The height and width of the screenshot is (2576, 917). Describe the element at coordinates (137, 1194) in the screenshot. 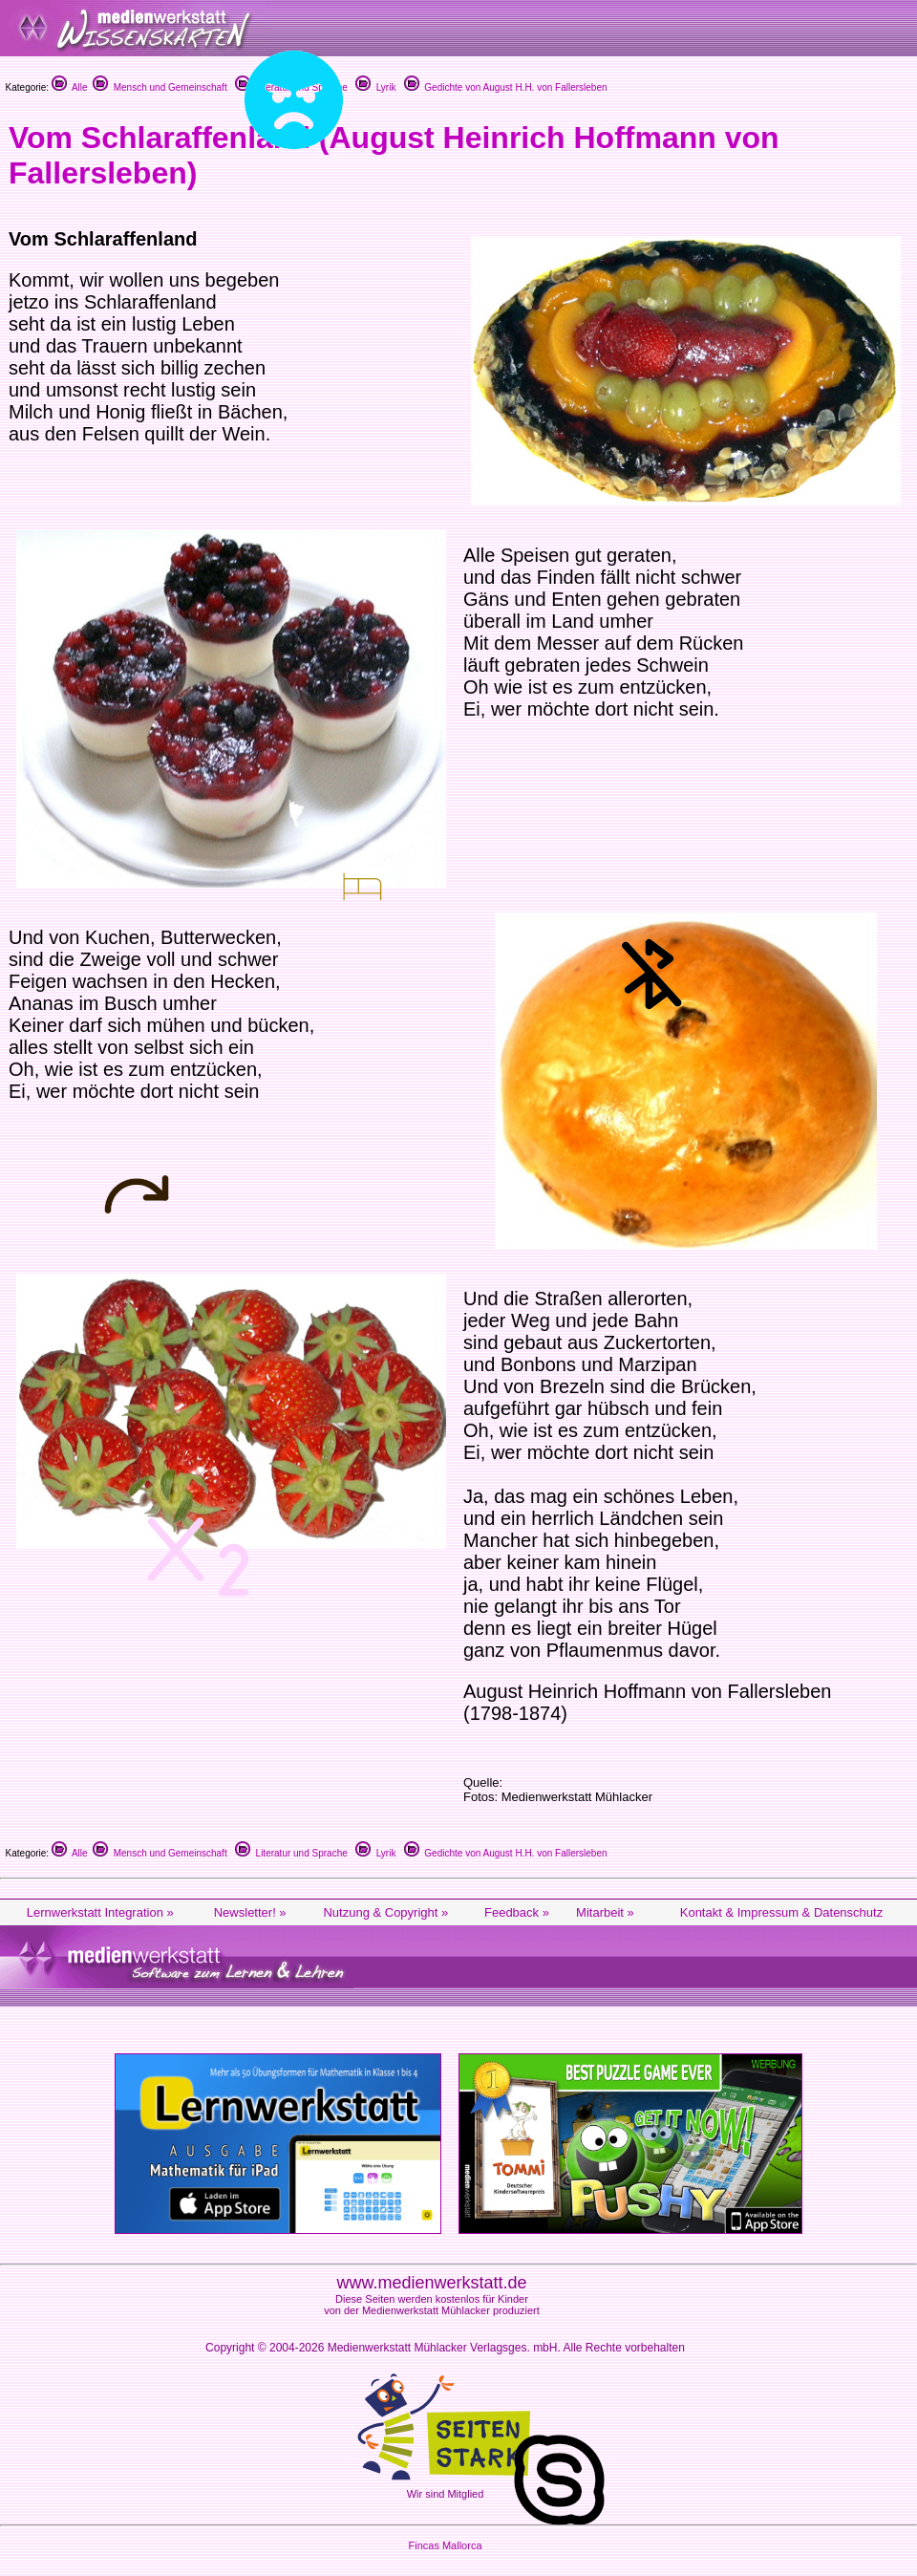

I see `redo the last undone action` at that location.